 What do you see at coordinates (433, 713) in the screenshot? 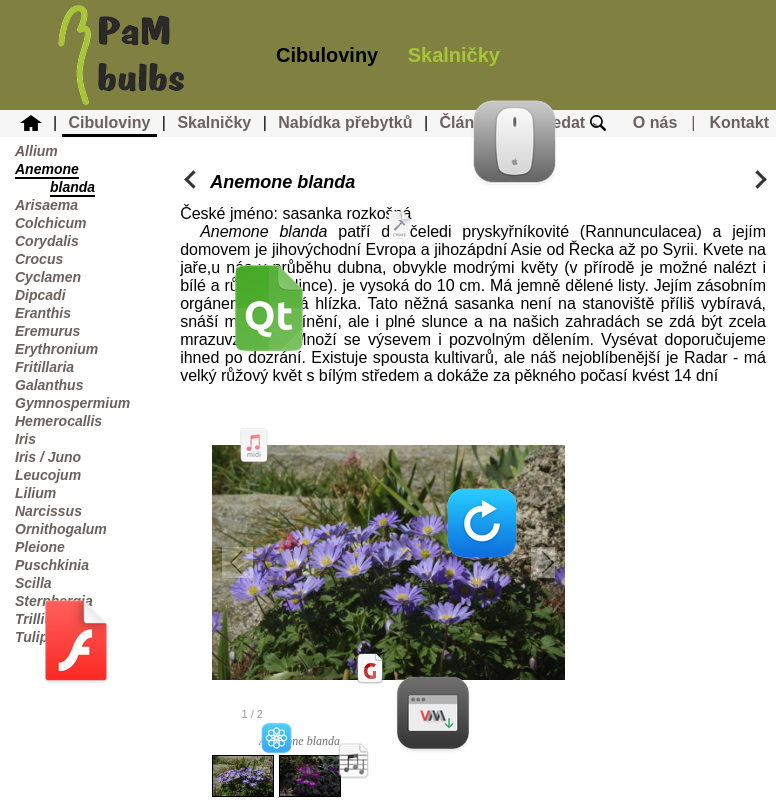
I see `configure virtual machine installation settings` at bounding box center [433, 713].